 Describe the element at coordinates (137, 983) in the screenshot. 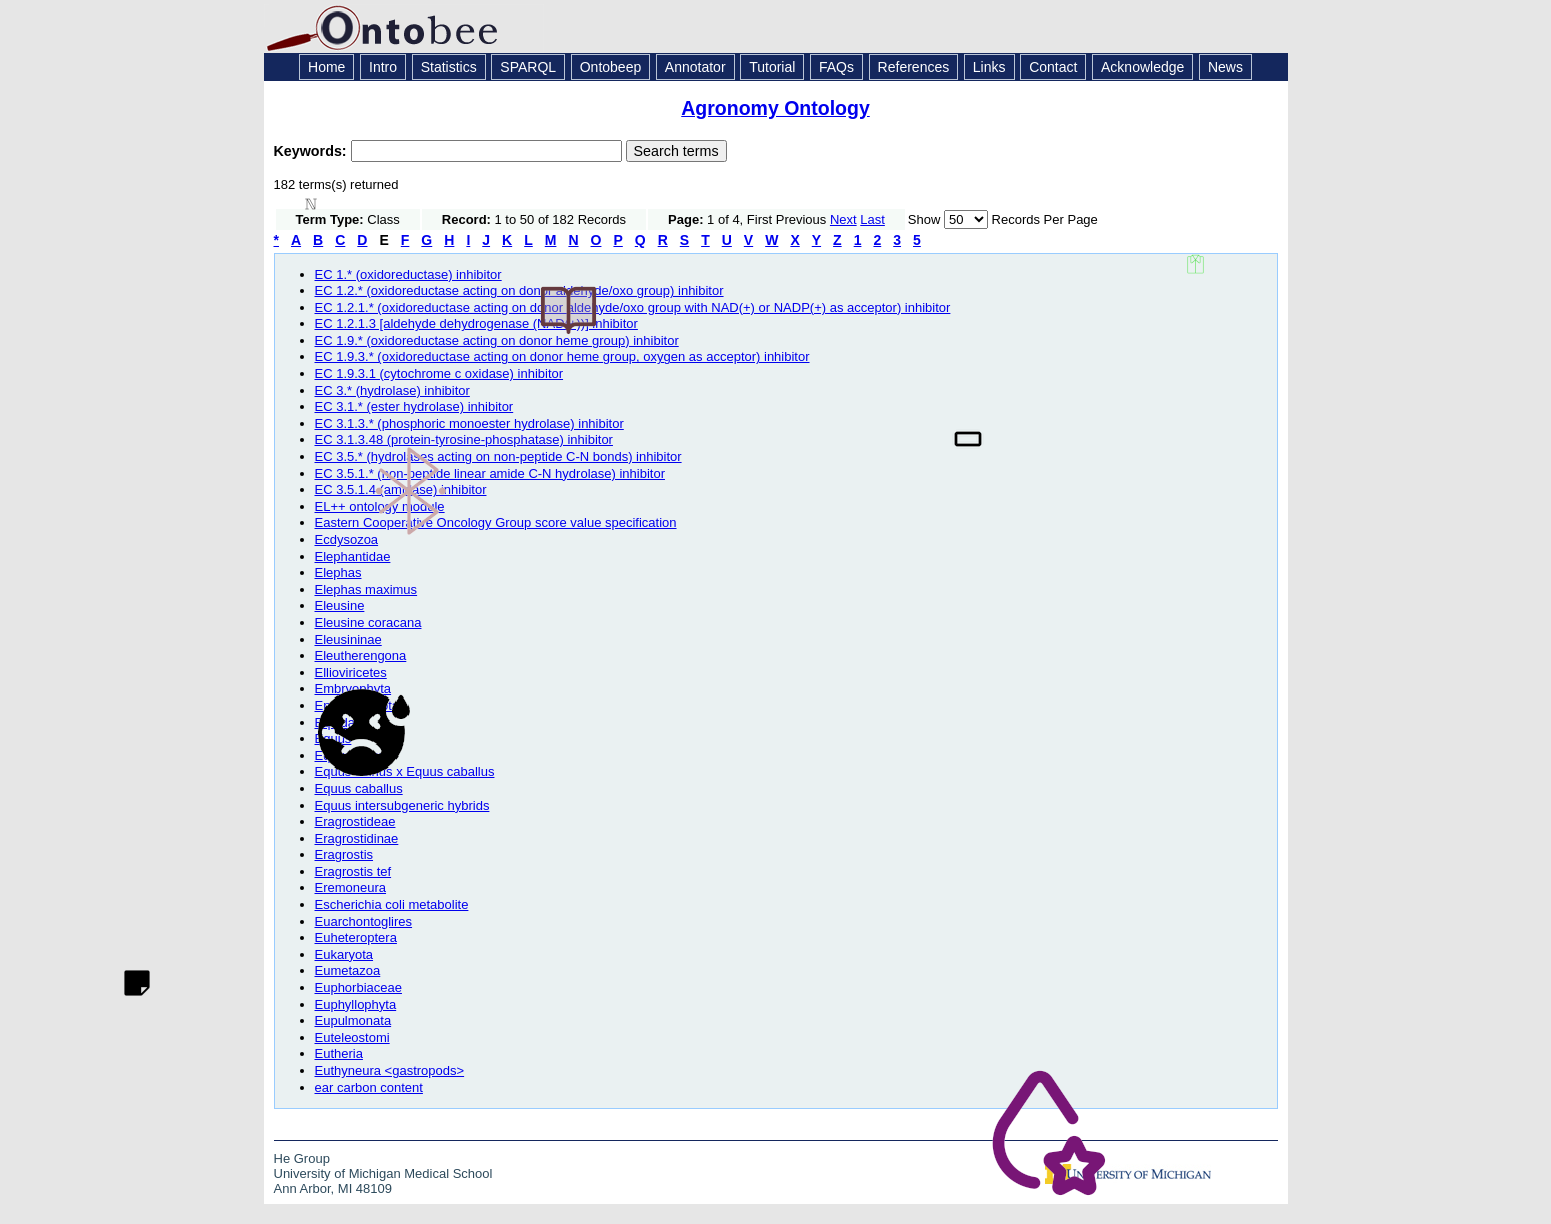

I see `create a new note` at that location.